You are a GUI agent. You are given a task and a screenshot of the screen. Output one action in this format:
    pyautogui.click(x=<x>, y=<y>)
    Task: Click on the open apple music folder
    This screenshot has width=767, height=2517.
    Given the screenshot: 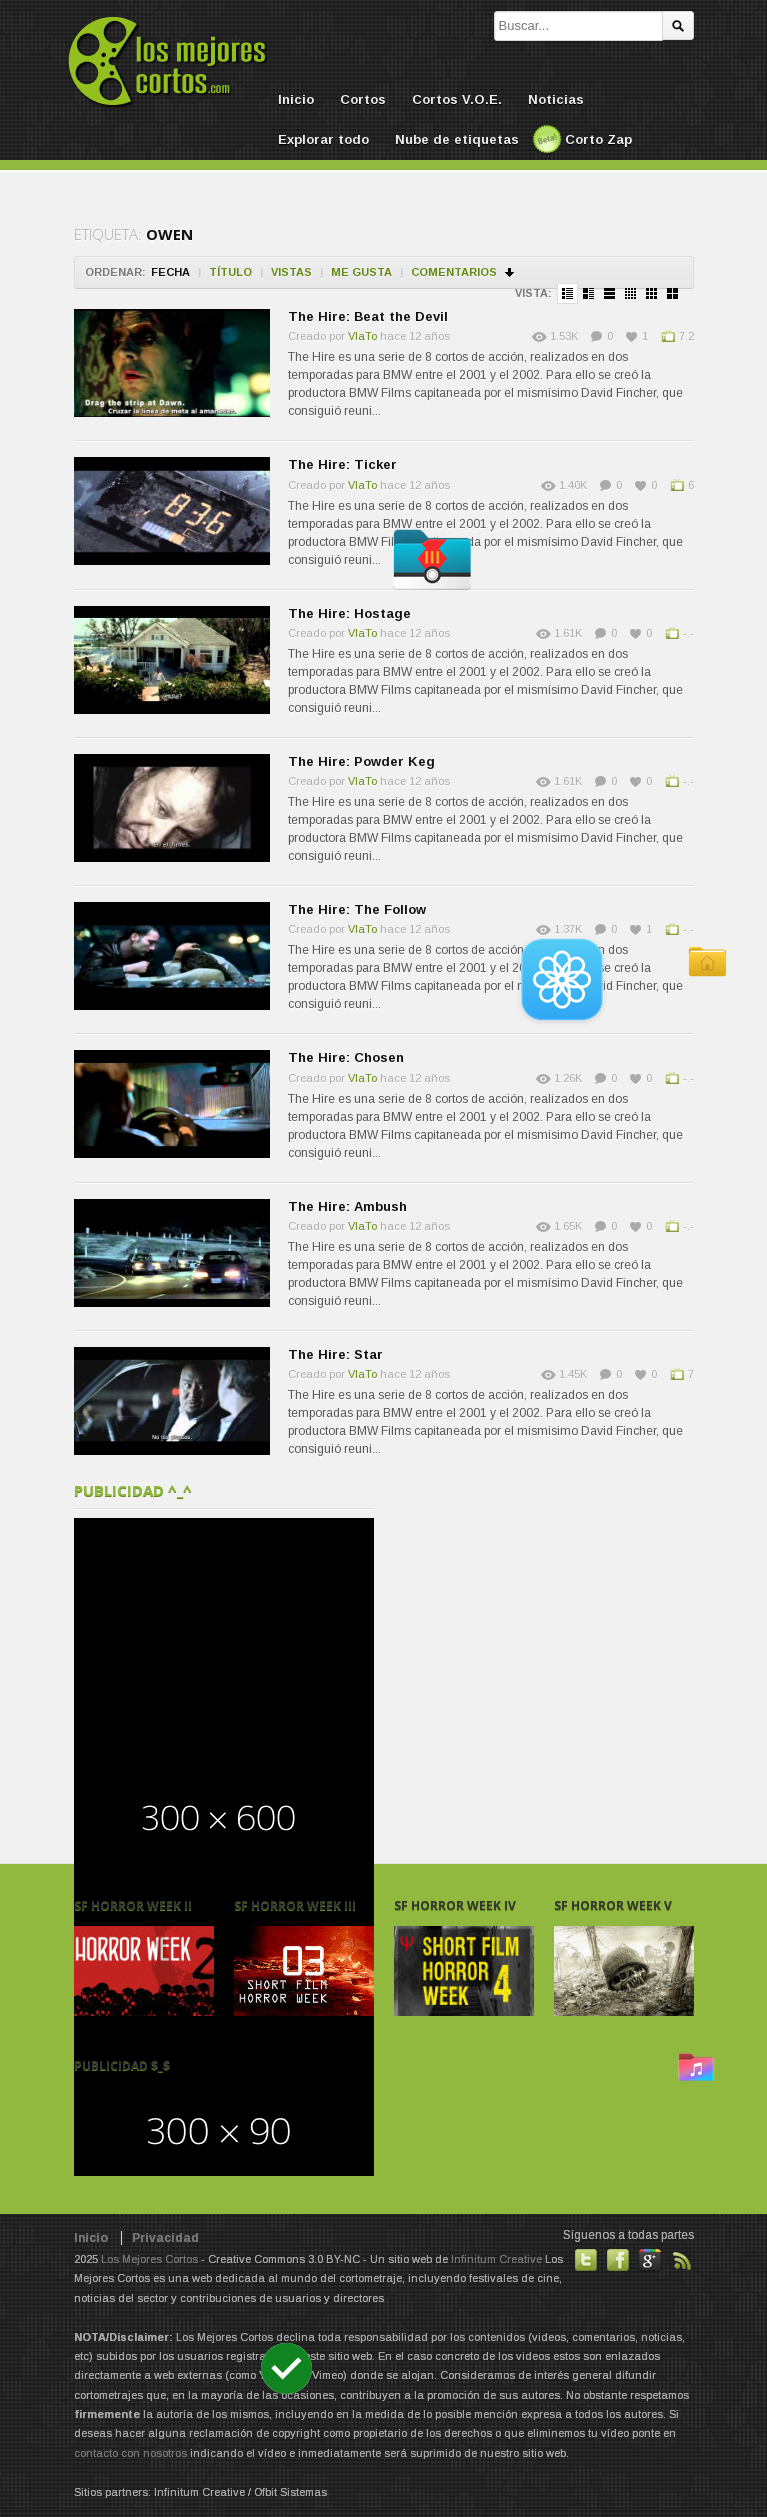 What is the action you would take?
    pyautogui.click(x=696, y=2068)
    